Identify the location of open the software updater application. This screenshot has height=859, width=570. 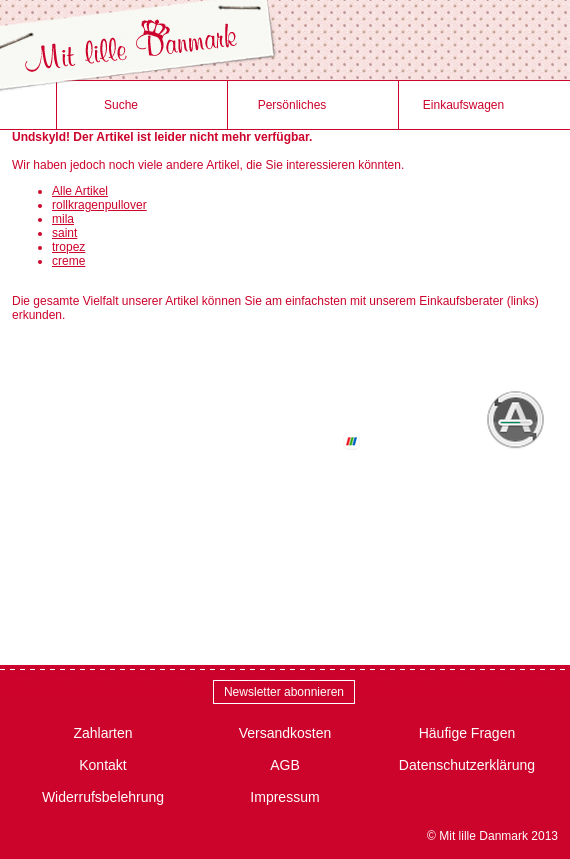
(515, 419).